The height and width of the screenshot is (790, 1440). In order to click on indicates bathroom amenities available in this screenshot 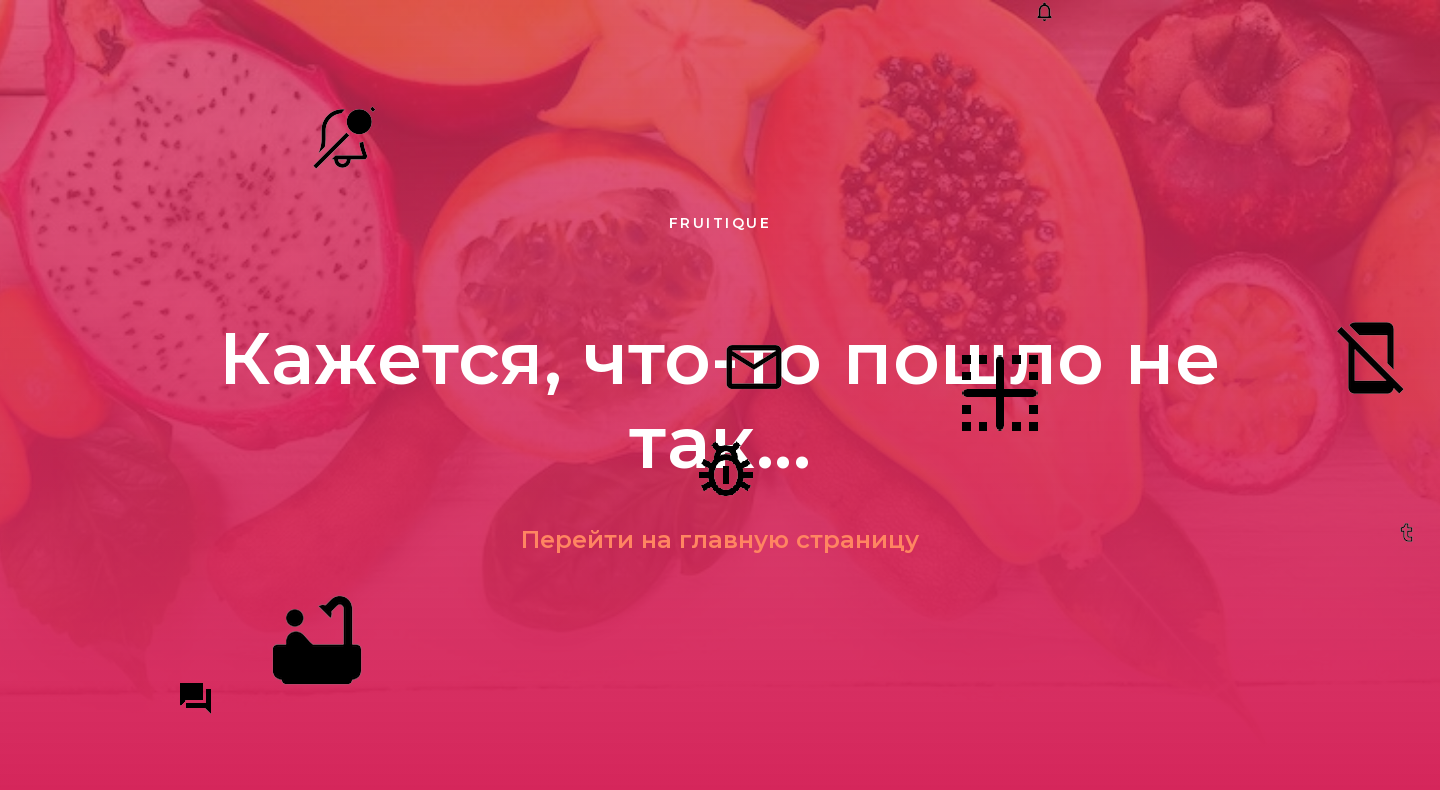, I will do `click(317, 640)`.